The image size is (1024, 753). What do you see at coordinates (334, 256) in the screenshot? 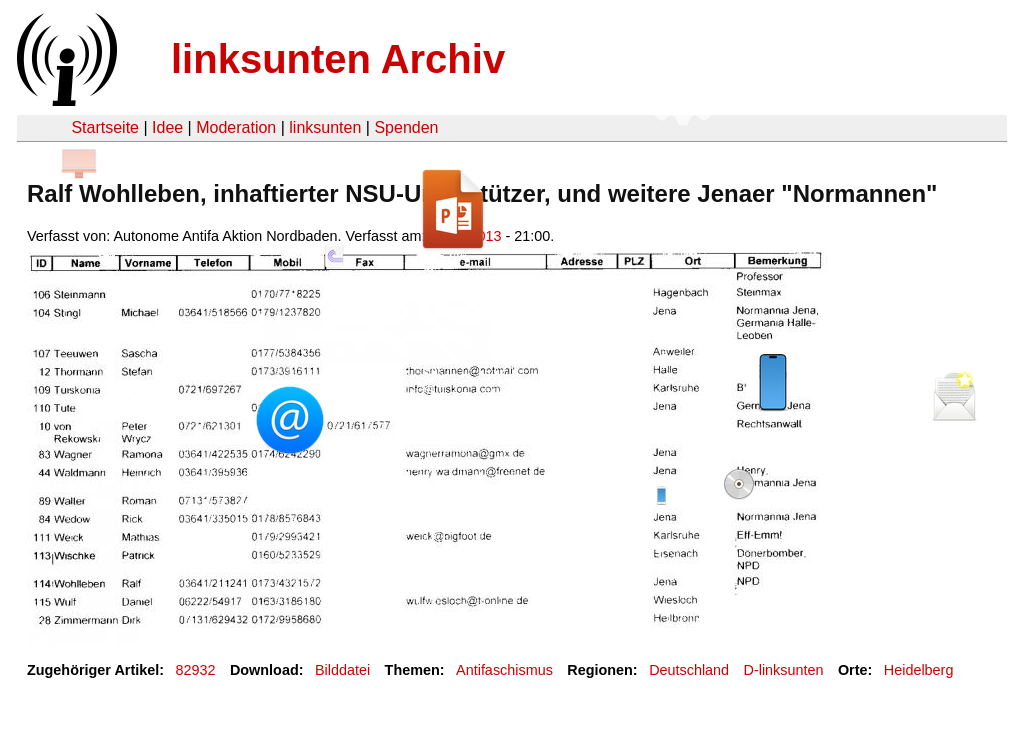
I see `a bittorrent torrent file` at bounding box center [334, 256].